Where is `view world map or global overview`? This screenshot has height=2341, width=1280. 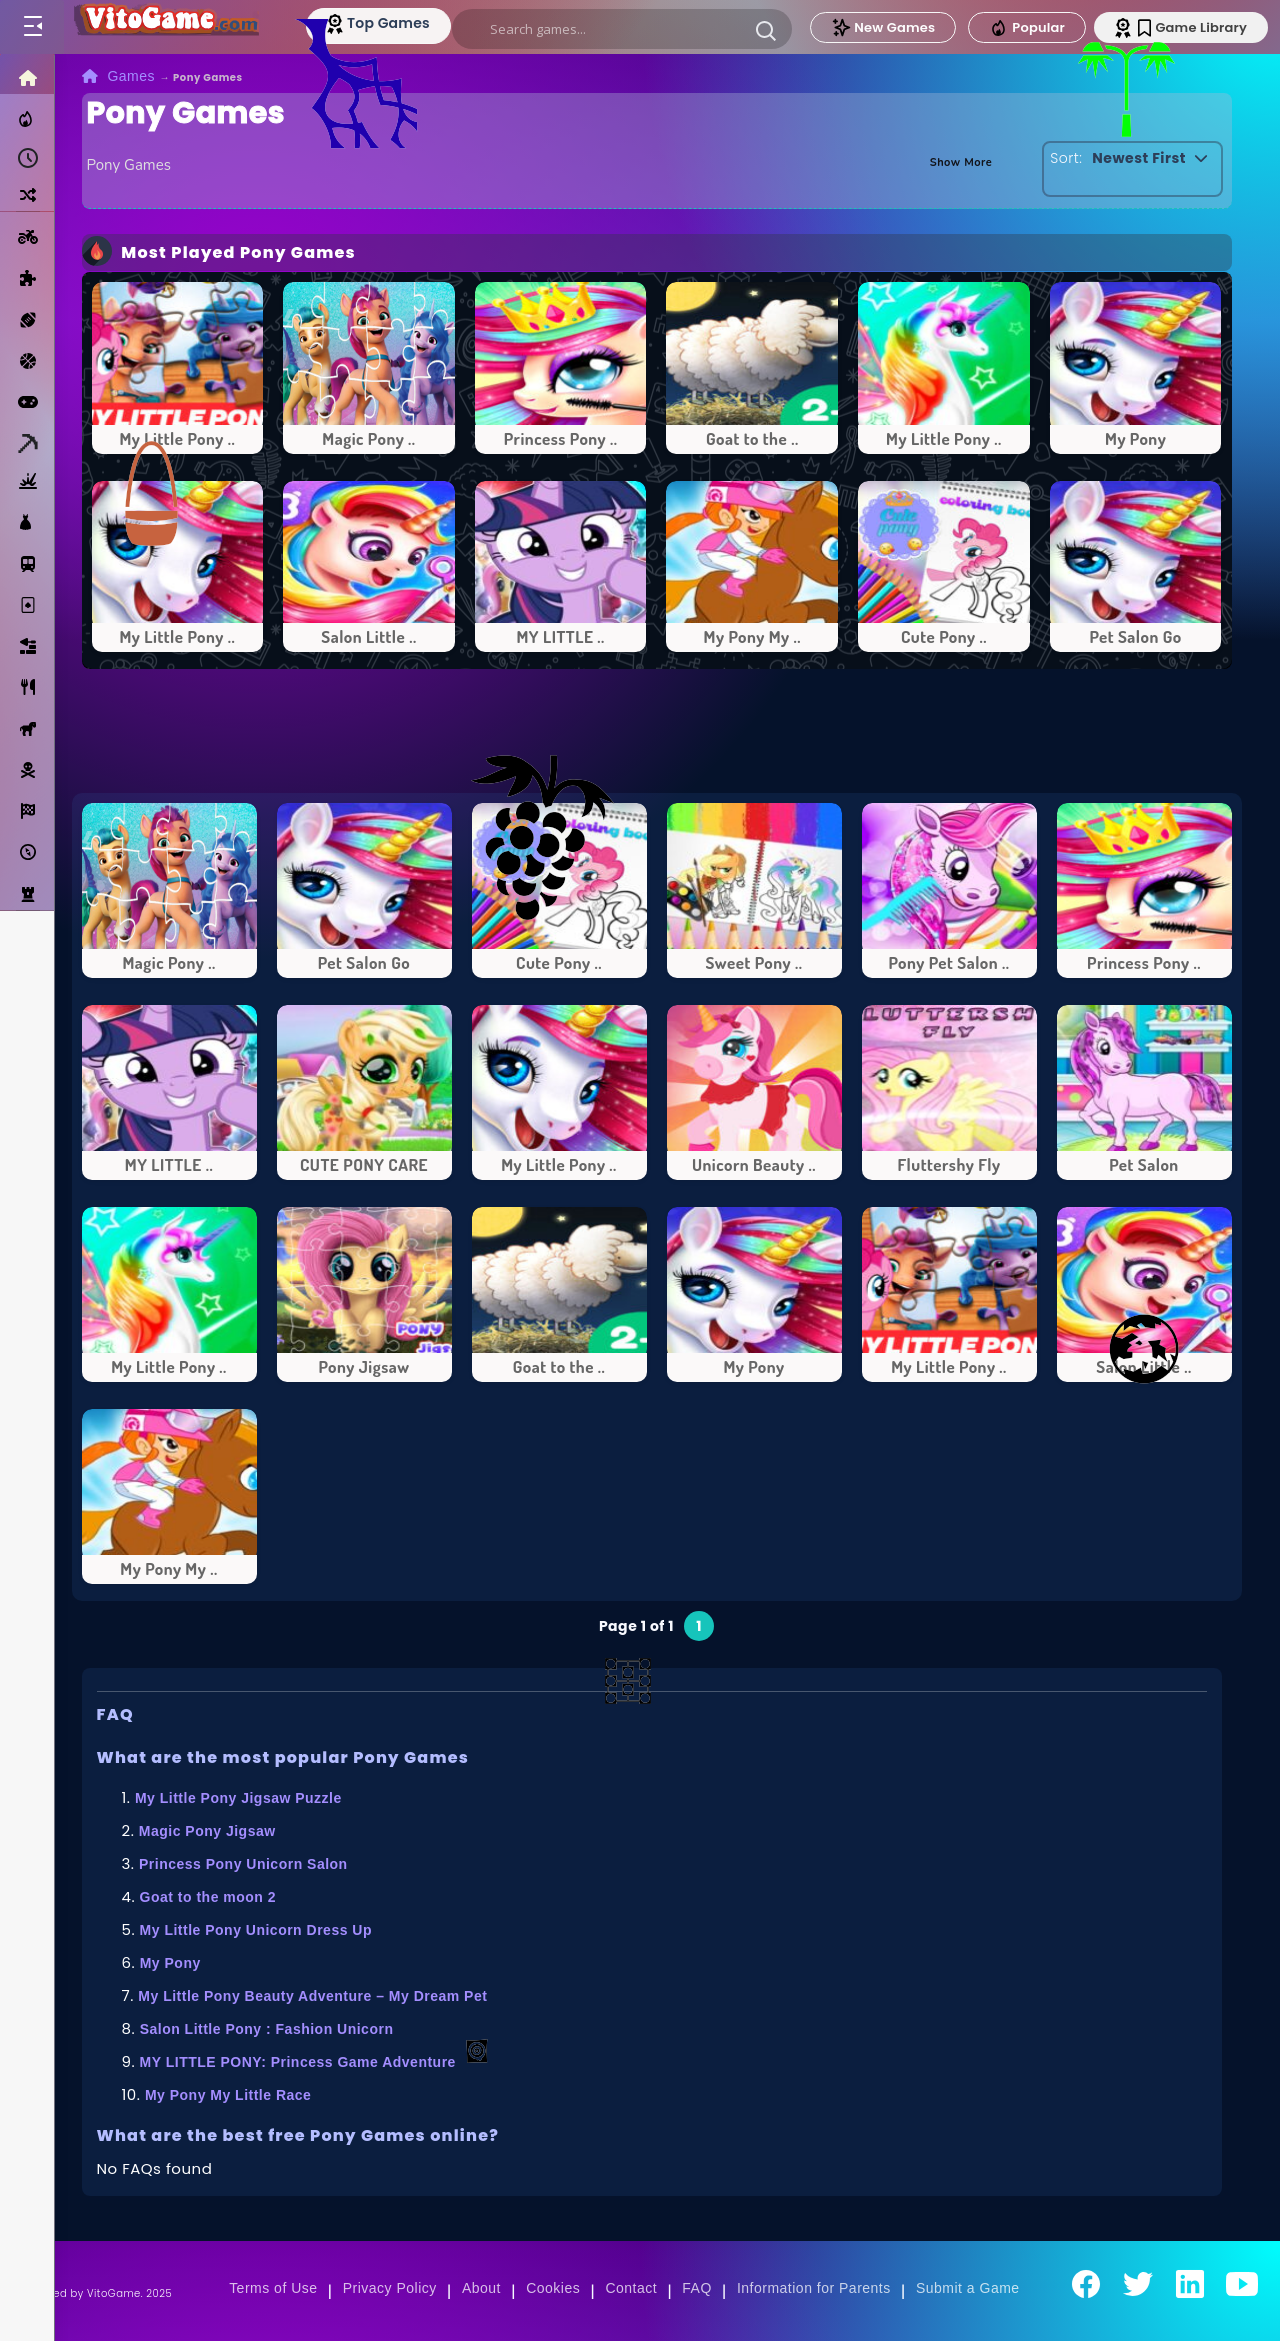 view world map or global overview is located at coordinates (1144, 1349).